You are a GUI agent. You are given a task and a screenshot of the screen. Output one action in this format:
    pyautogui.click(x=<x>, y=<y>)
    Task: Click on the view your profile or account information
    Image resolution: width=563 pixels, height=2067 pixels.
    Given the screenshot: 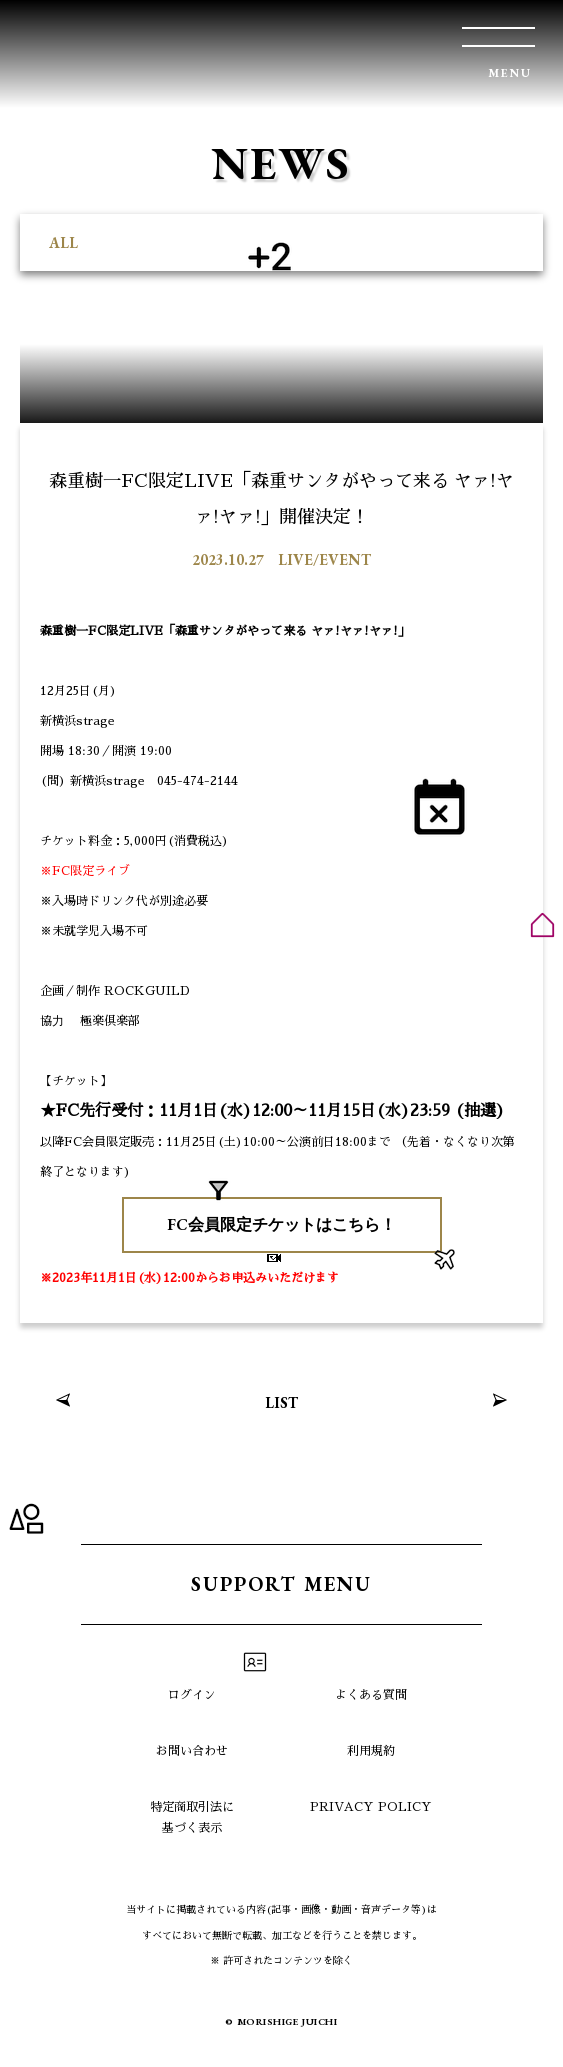 What is the action you would take?
    pyautogui.click(x=255, y=1662)
    